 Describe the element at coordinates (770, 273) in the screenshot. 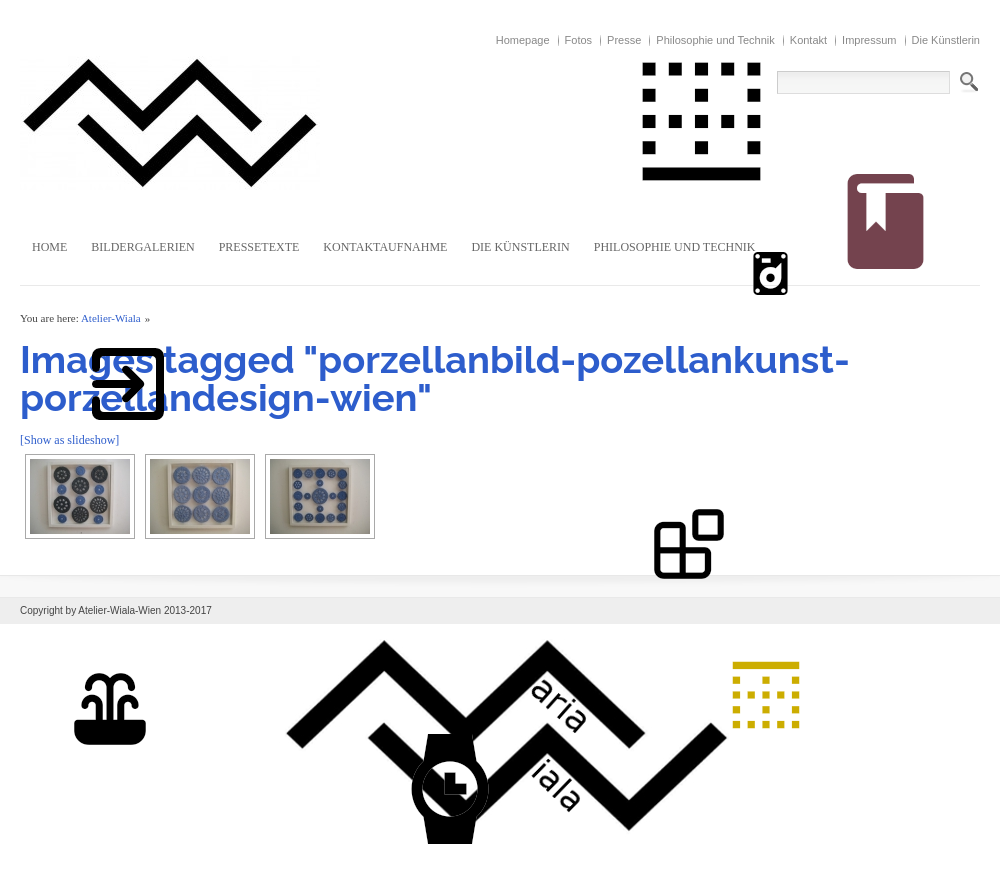

I see `access storage or disk settings` at that location.